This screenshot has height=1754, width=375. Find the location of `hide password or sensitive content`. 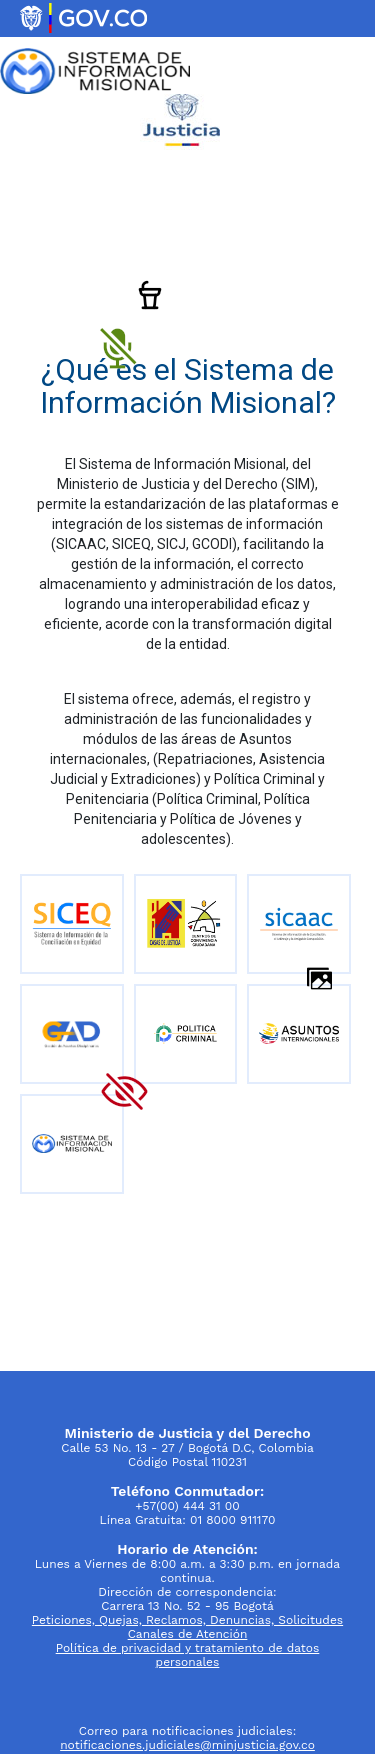

hide password or sensitive content is located at coordinates (124, 1091).